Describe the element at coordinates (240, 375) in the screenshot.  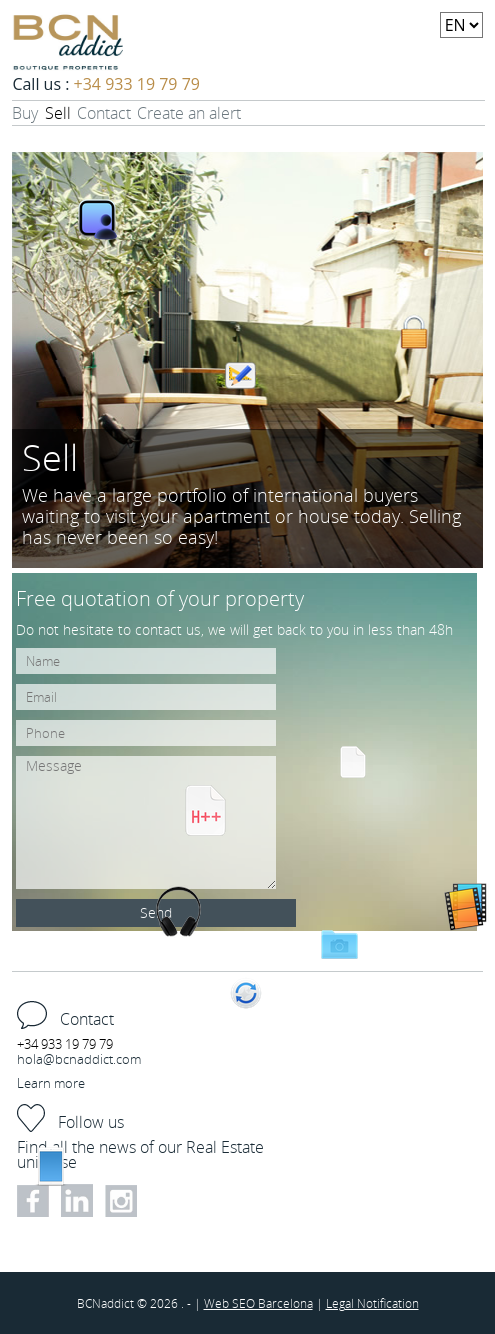
I see `access utility and accessory applications` at that location.